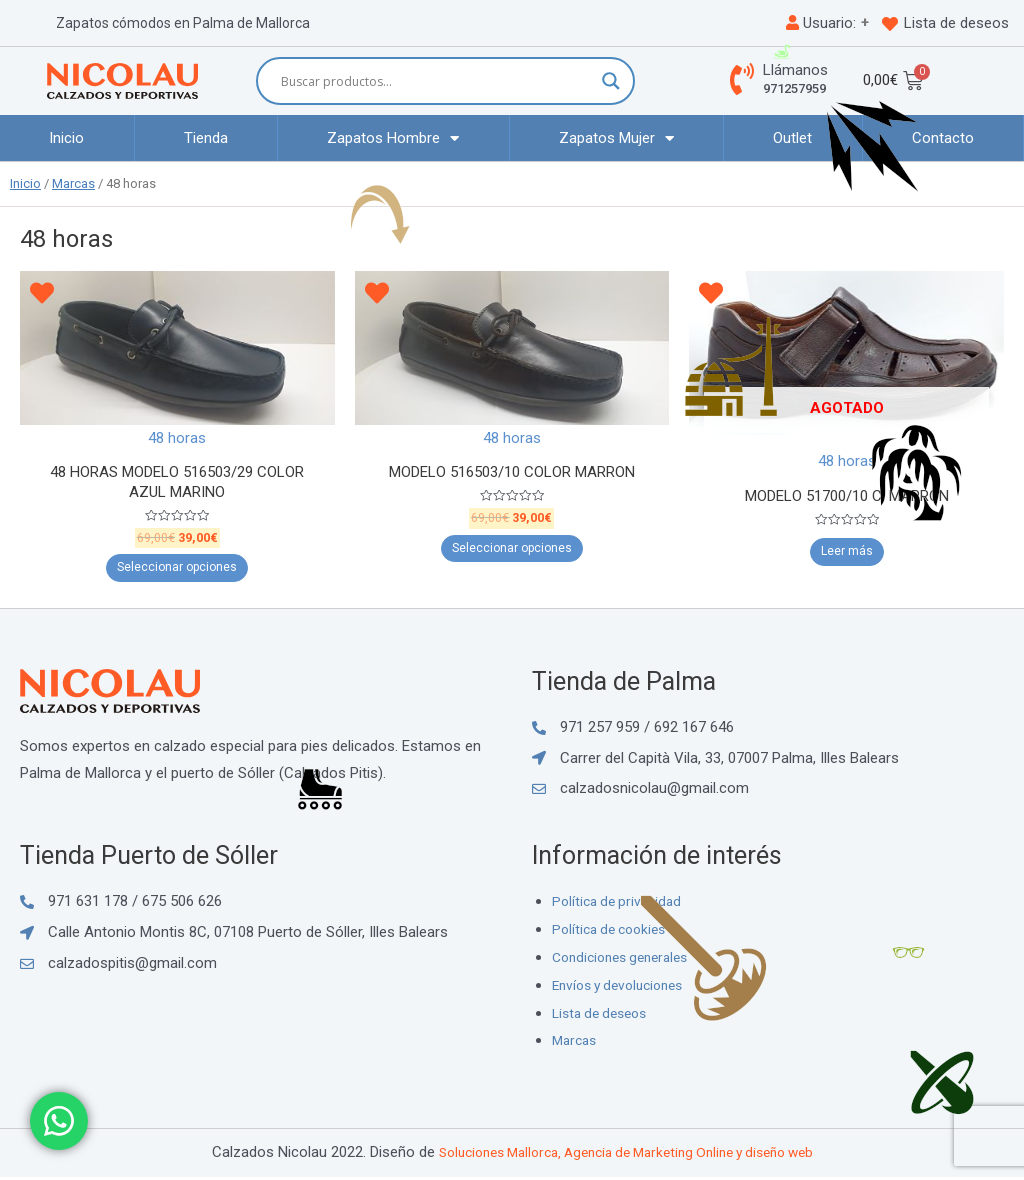 The height and width of the screenshot is (1180, 1024). What do you see at coordinates (942, 1082) in the screenshot?
I see `activate hyperspeed or boost ability` at bounding box center [942, 1082].